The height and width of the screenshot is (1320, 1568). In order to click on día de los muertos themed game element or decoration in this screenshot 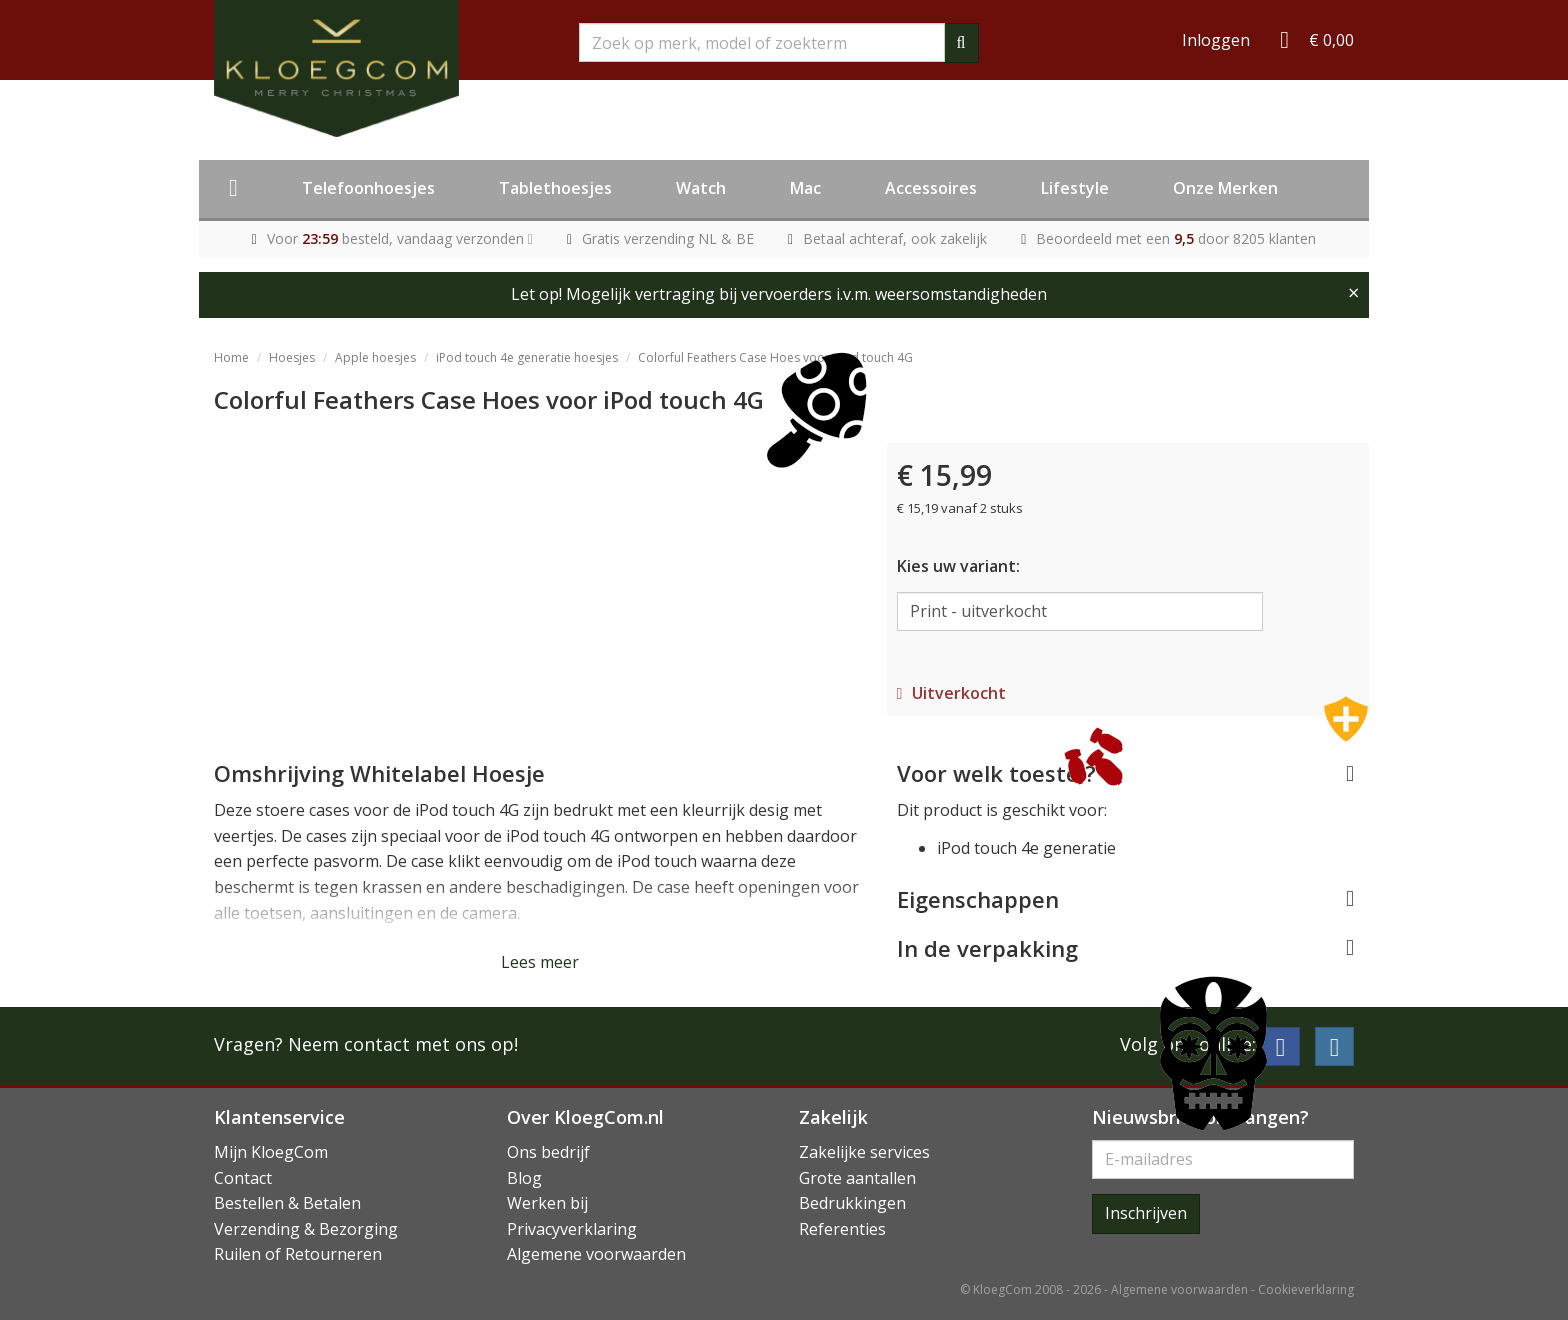, I will do `click(1213, 1051)`.